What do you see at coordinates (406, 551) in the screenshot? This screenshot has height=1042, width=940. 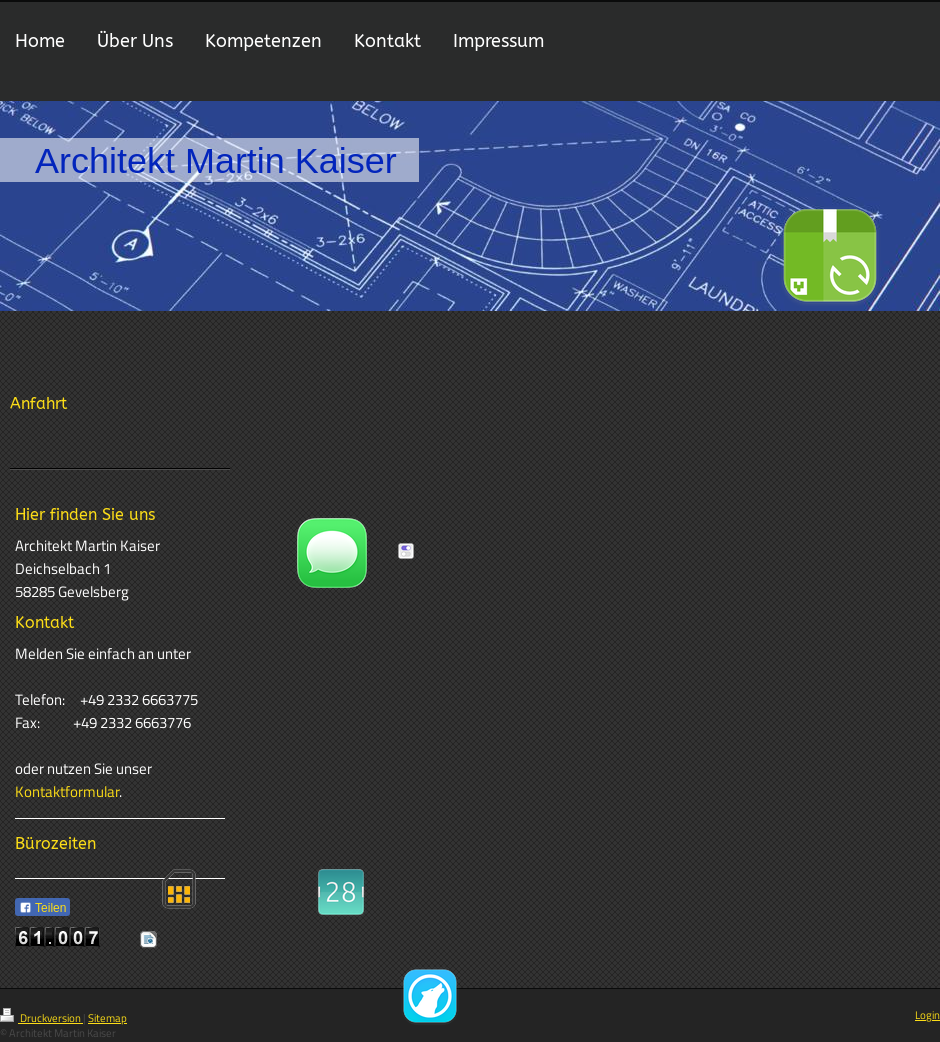 I see `open gnome tweaks settings` at bounding box center [406, 551].